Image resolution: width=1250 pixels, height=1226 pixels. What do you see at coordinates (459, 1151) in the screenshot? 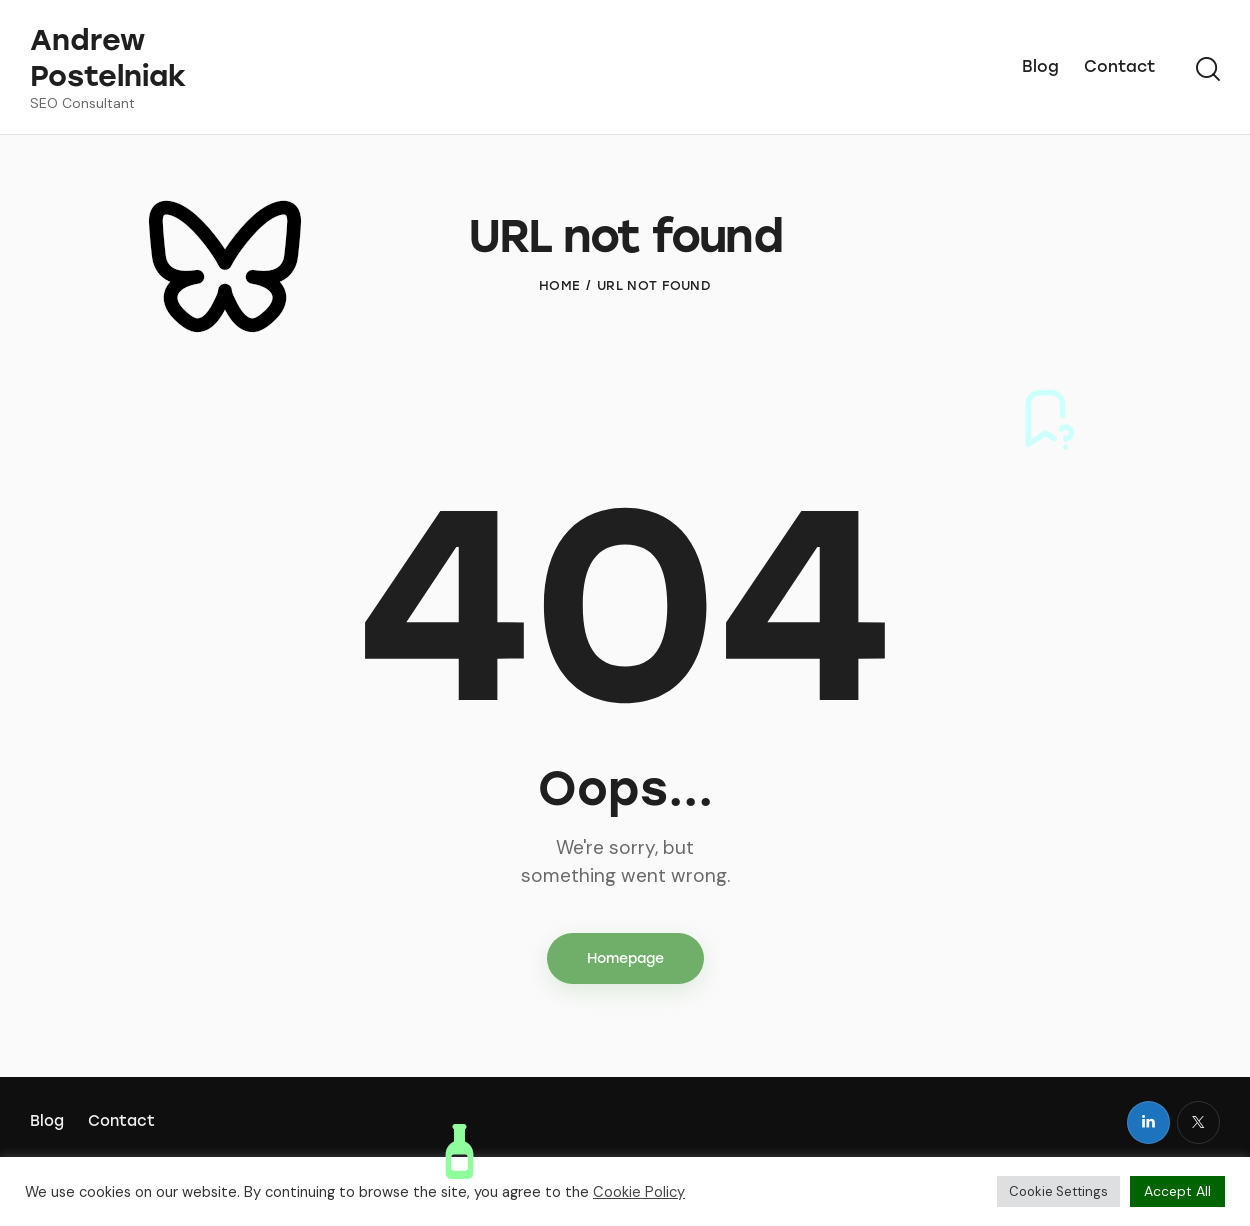
I see `browse wine selection or menu` at bounding box center [459, 1151].